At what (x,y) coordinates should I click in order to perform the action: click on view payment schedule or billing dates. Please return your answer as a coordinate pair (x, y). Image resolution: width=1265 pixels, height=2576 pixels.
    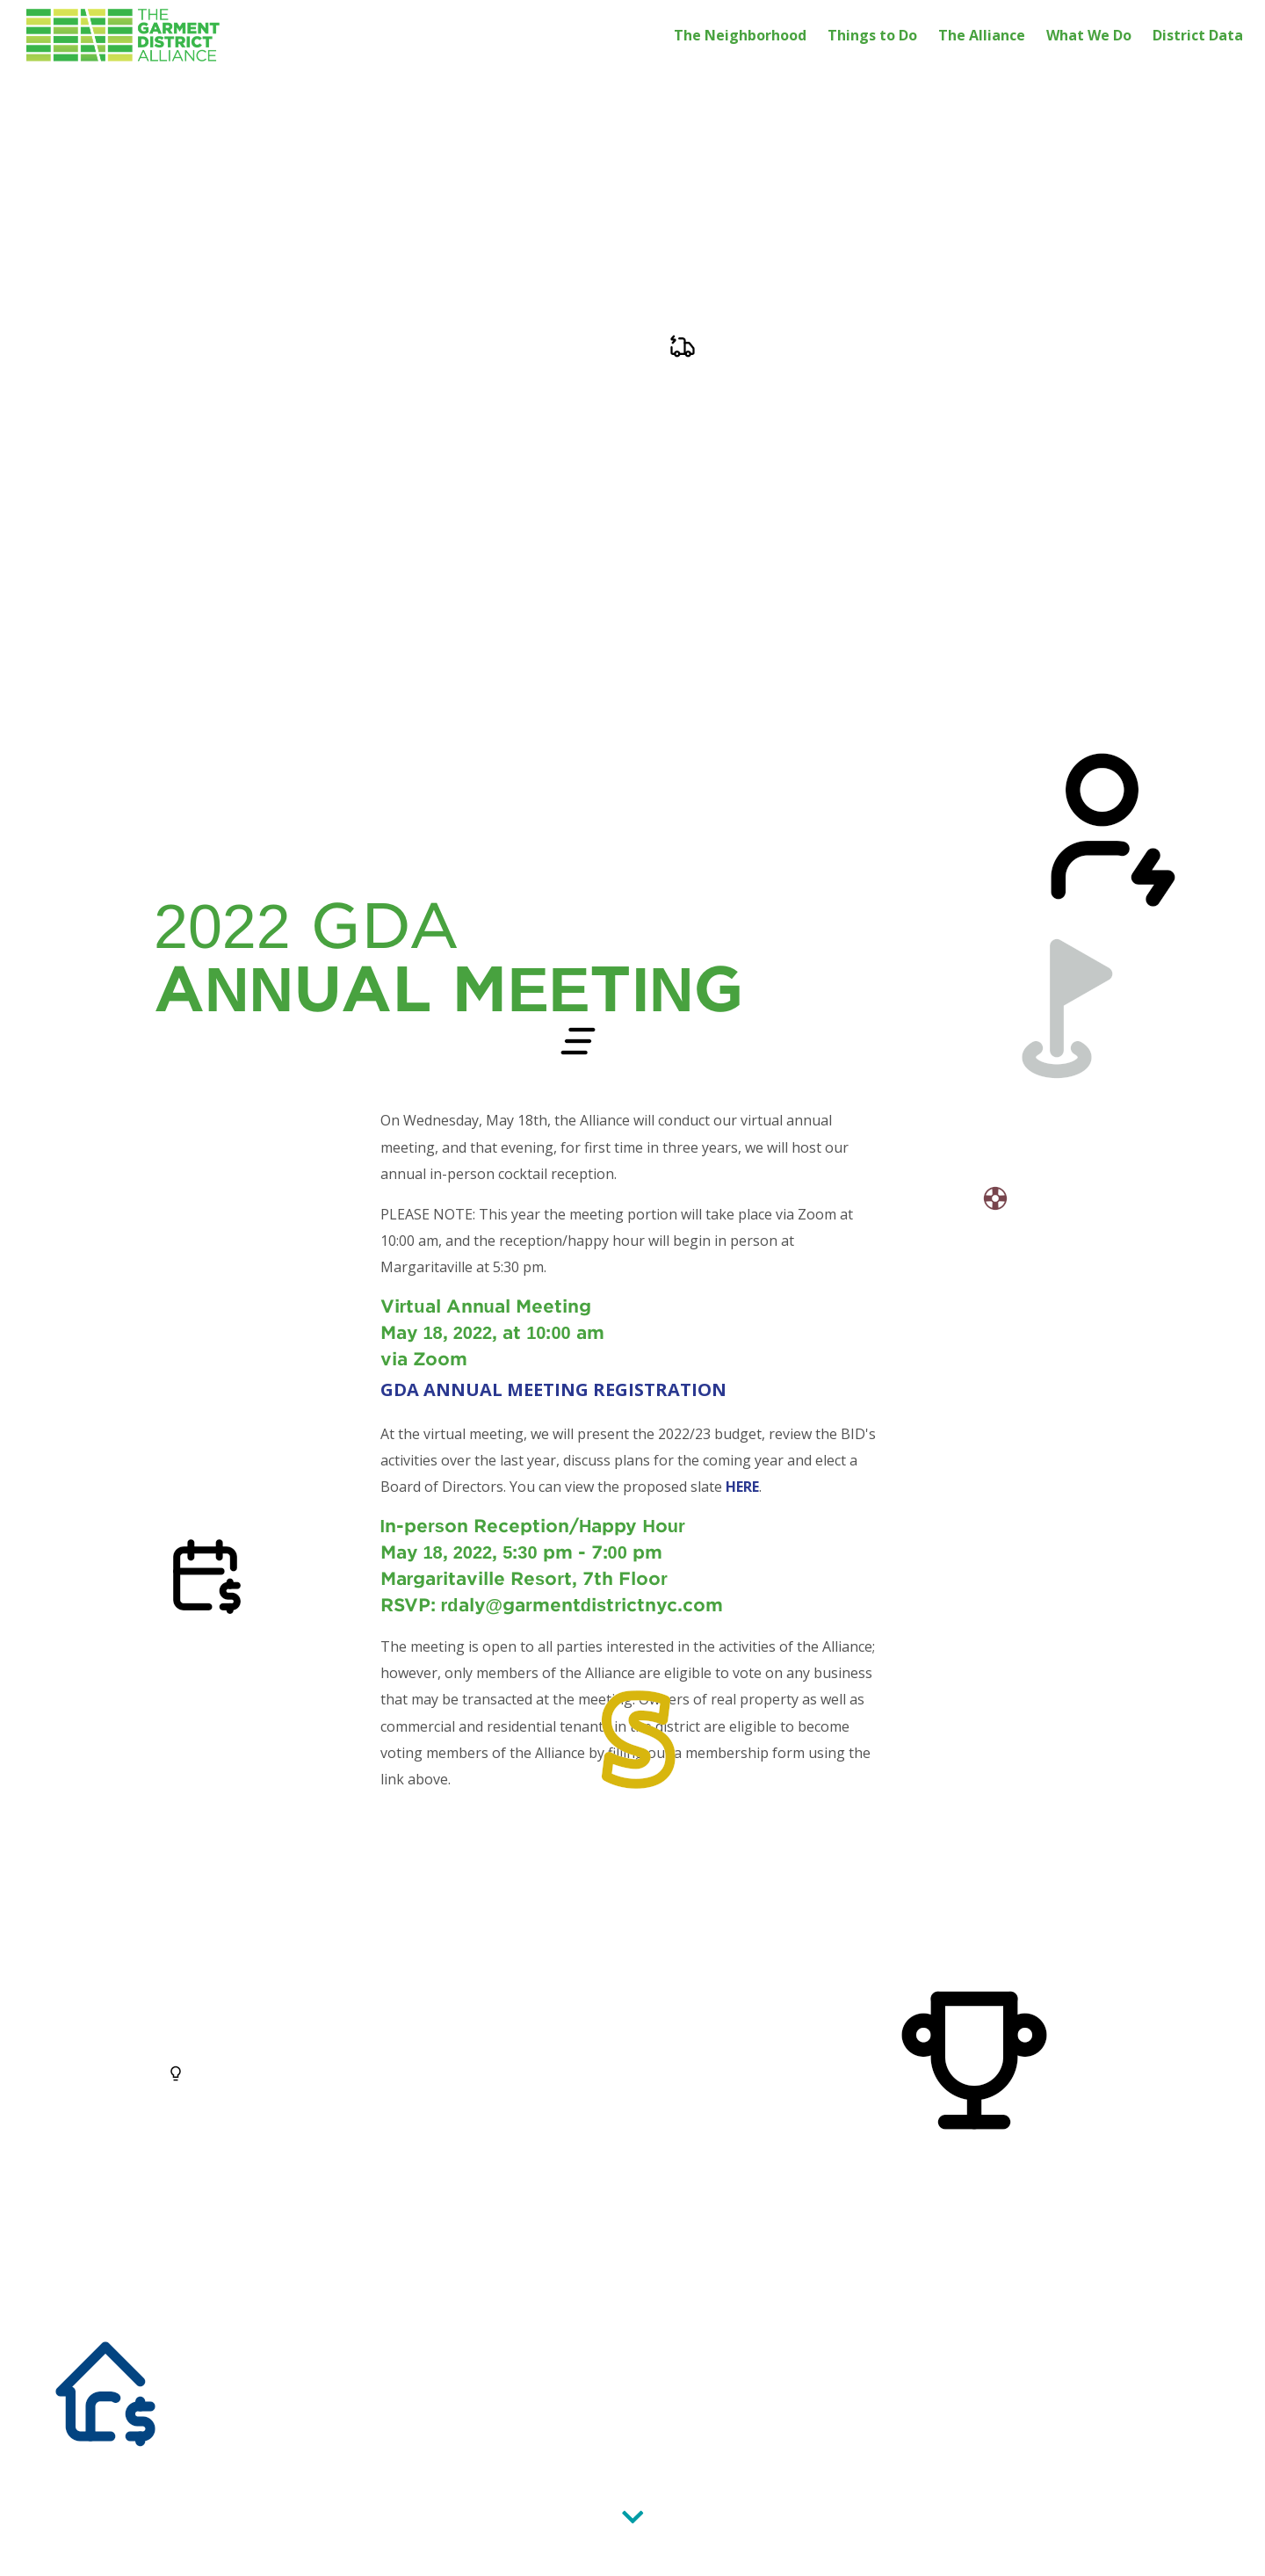
    Looking at the image, I should click on (205, 1574).